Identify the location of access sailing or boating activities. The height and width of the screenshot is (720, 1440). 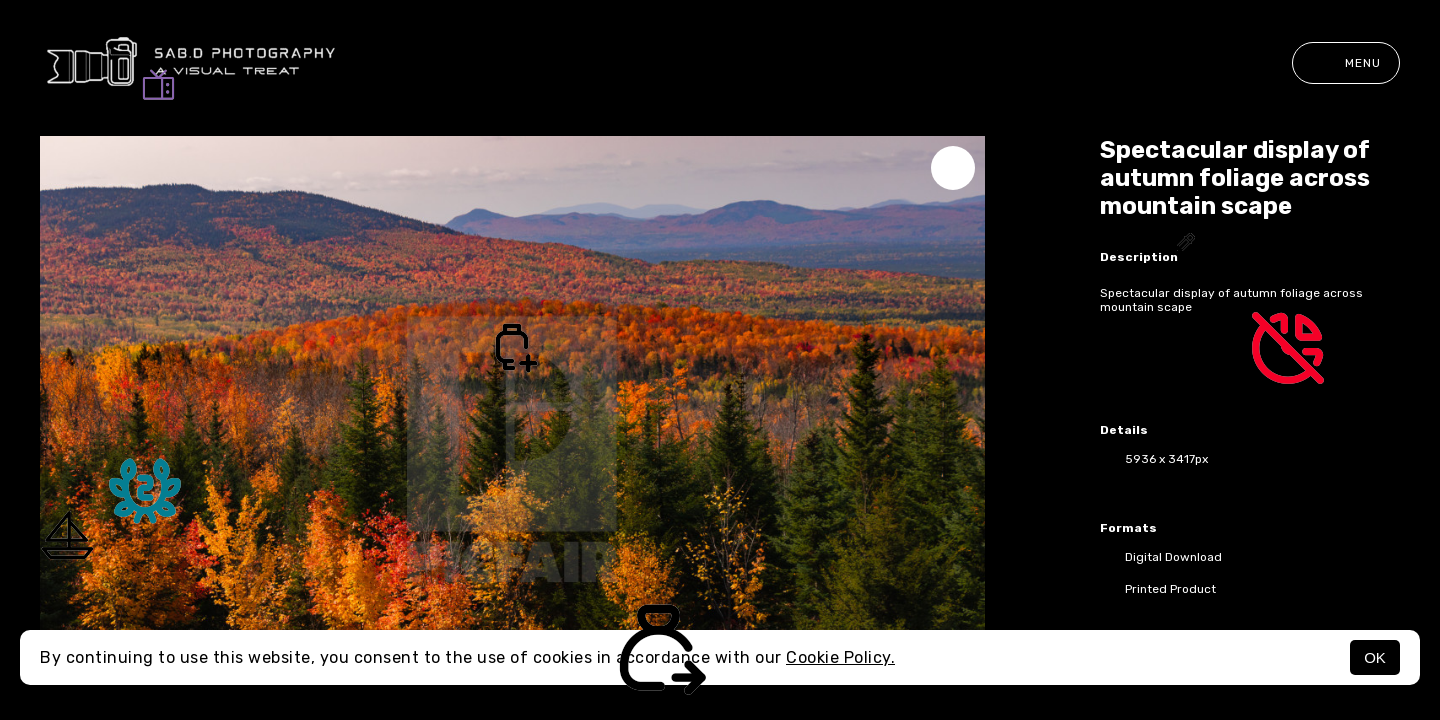
(67, 538).